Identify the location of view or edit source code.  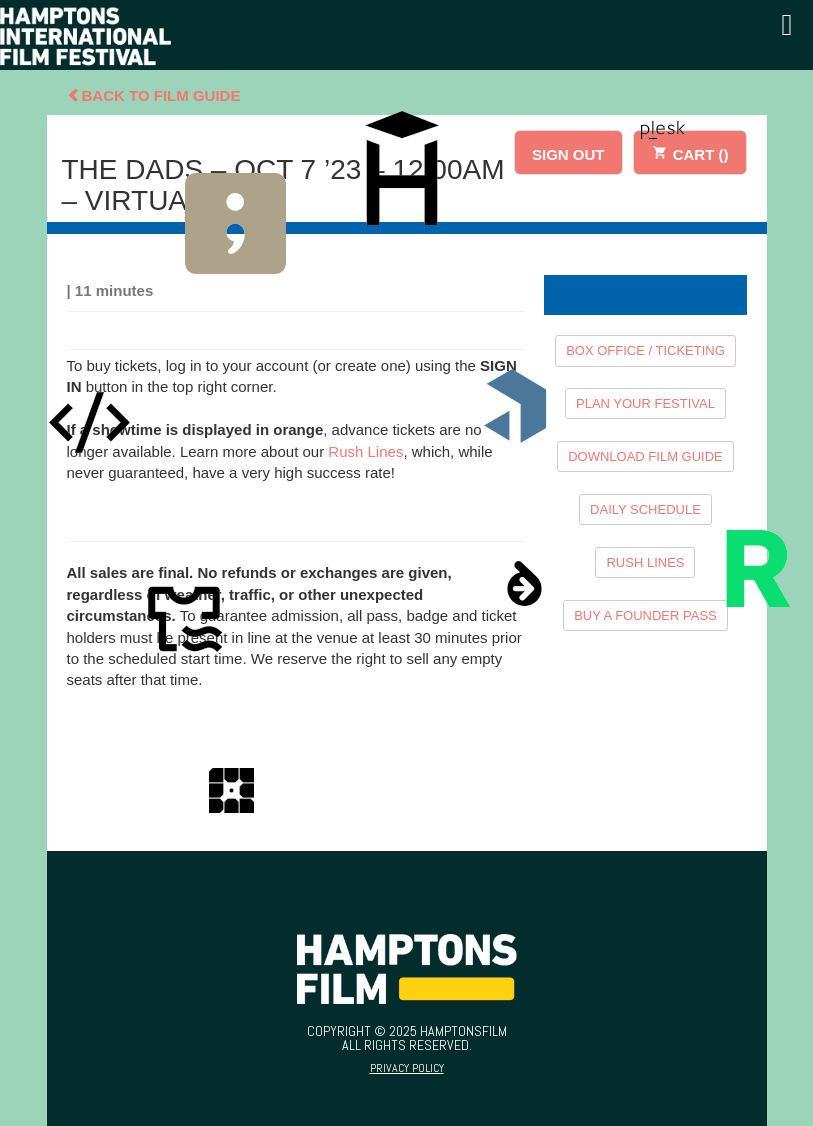
(89, 422).